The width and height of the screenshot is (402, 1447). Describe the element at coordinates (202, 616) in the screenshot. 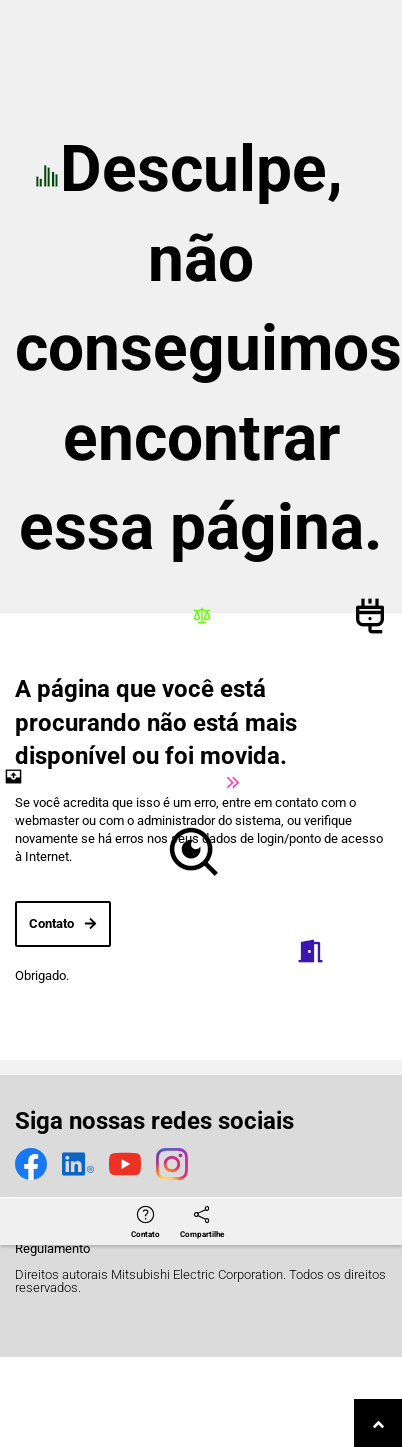

I see `access legal or terms of service information` at that location.